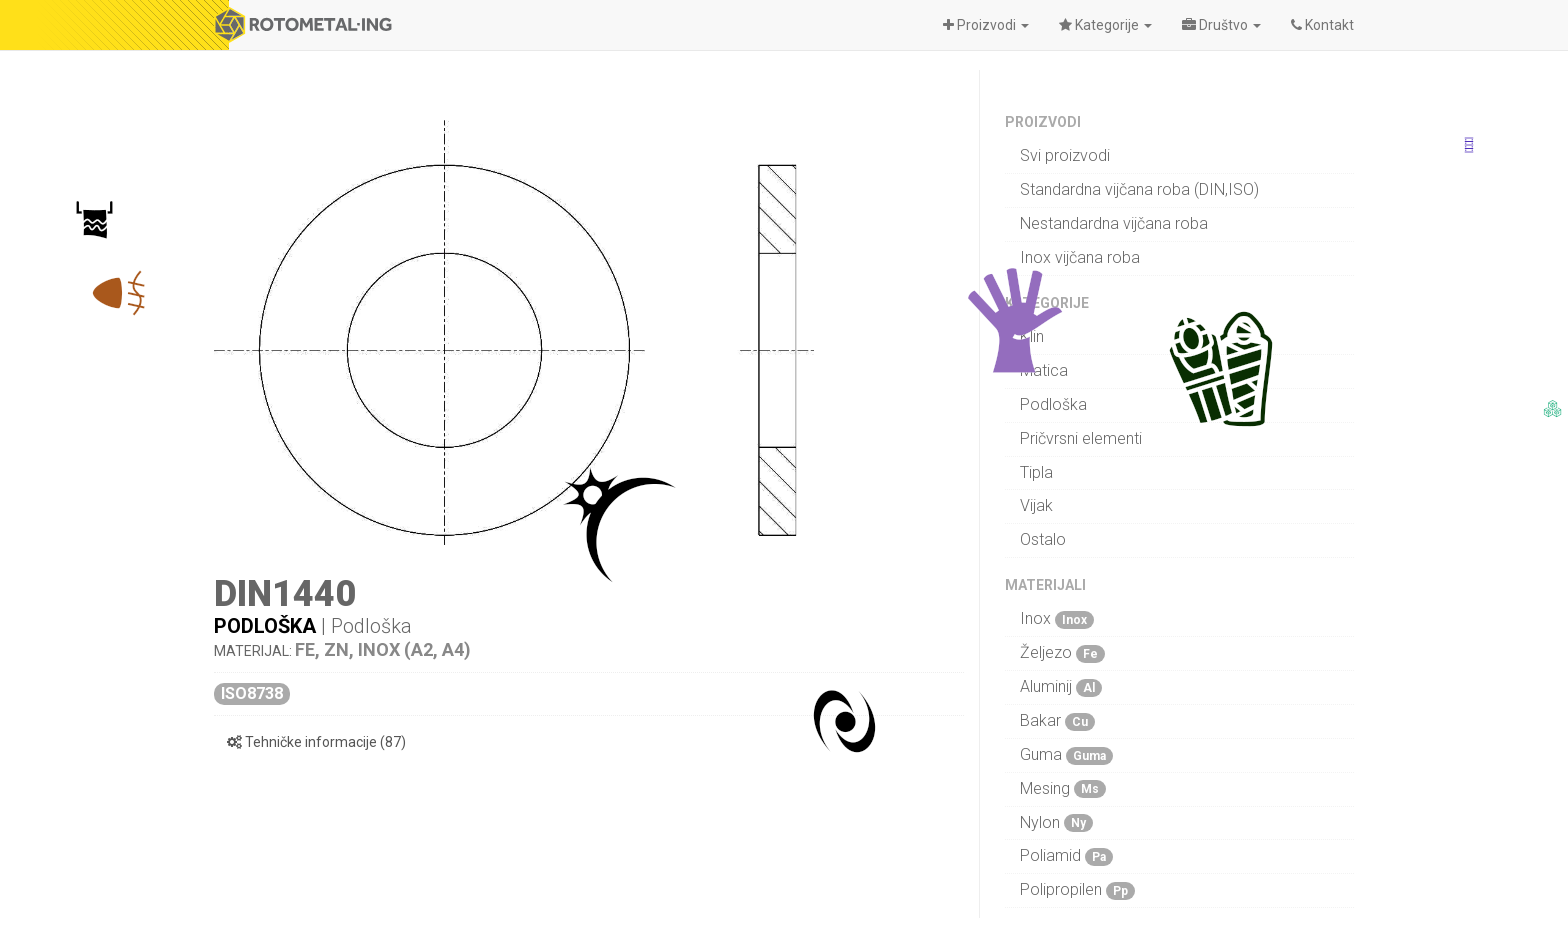  Describe the element at coordinates (844, 722) in the screenshot. I see `activate focus or concentration mode` at that location.